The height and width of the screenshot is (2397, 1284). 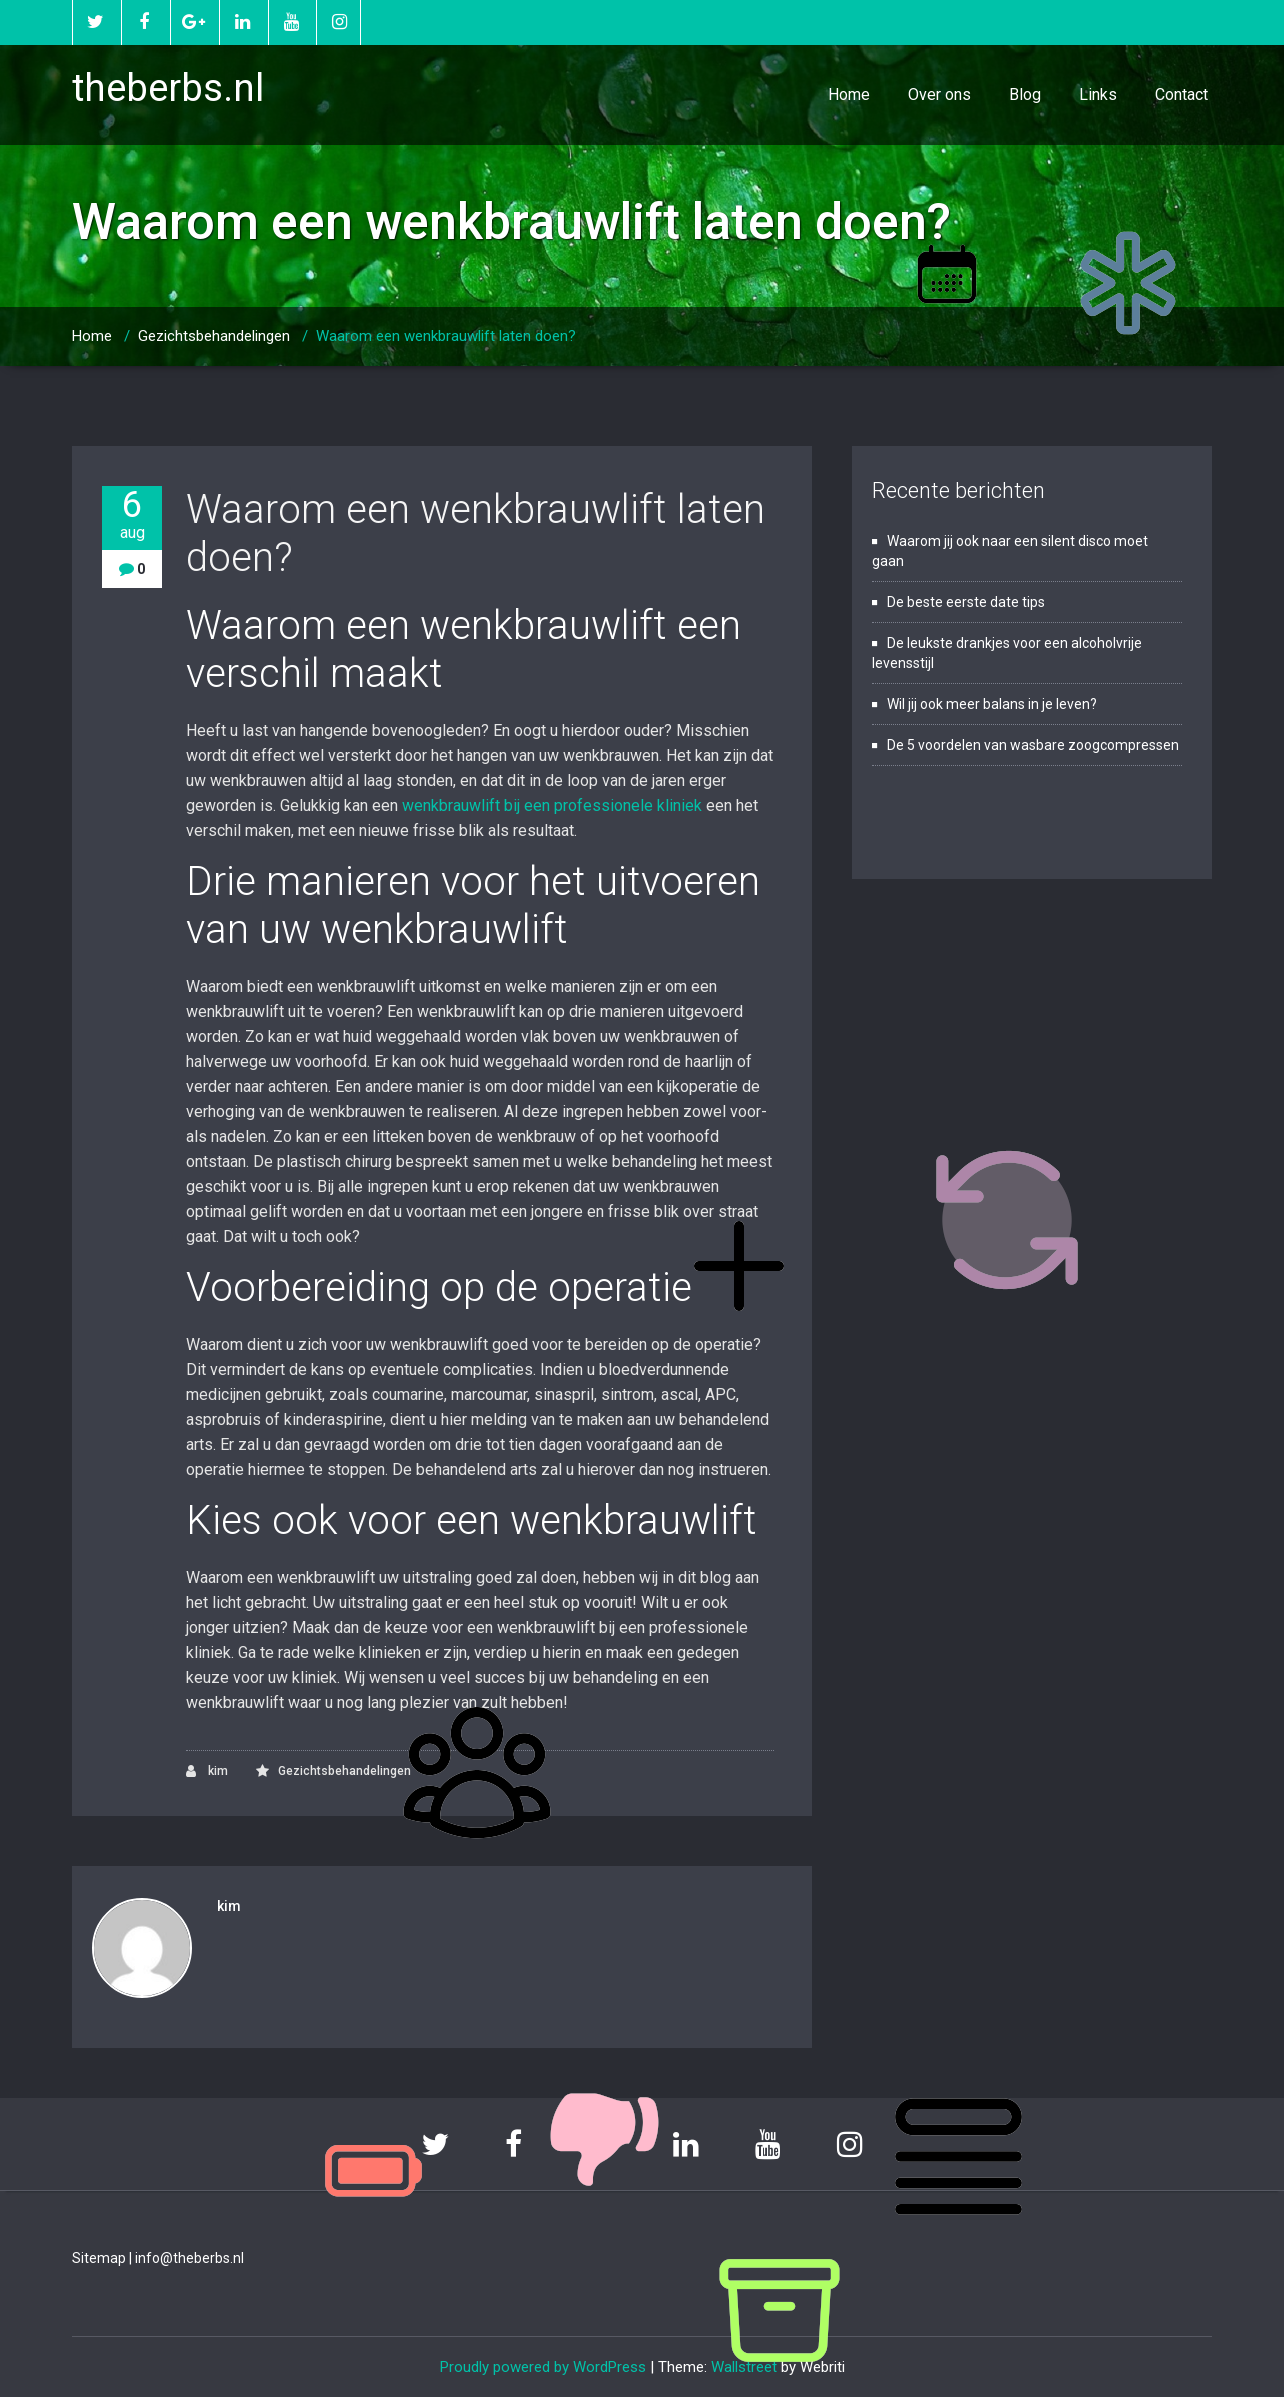 I want to click on dislike or downvote content, so click(x=604, y=2134).